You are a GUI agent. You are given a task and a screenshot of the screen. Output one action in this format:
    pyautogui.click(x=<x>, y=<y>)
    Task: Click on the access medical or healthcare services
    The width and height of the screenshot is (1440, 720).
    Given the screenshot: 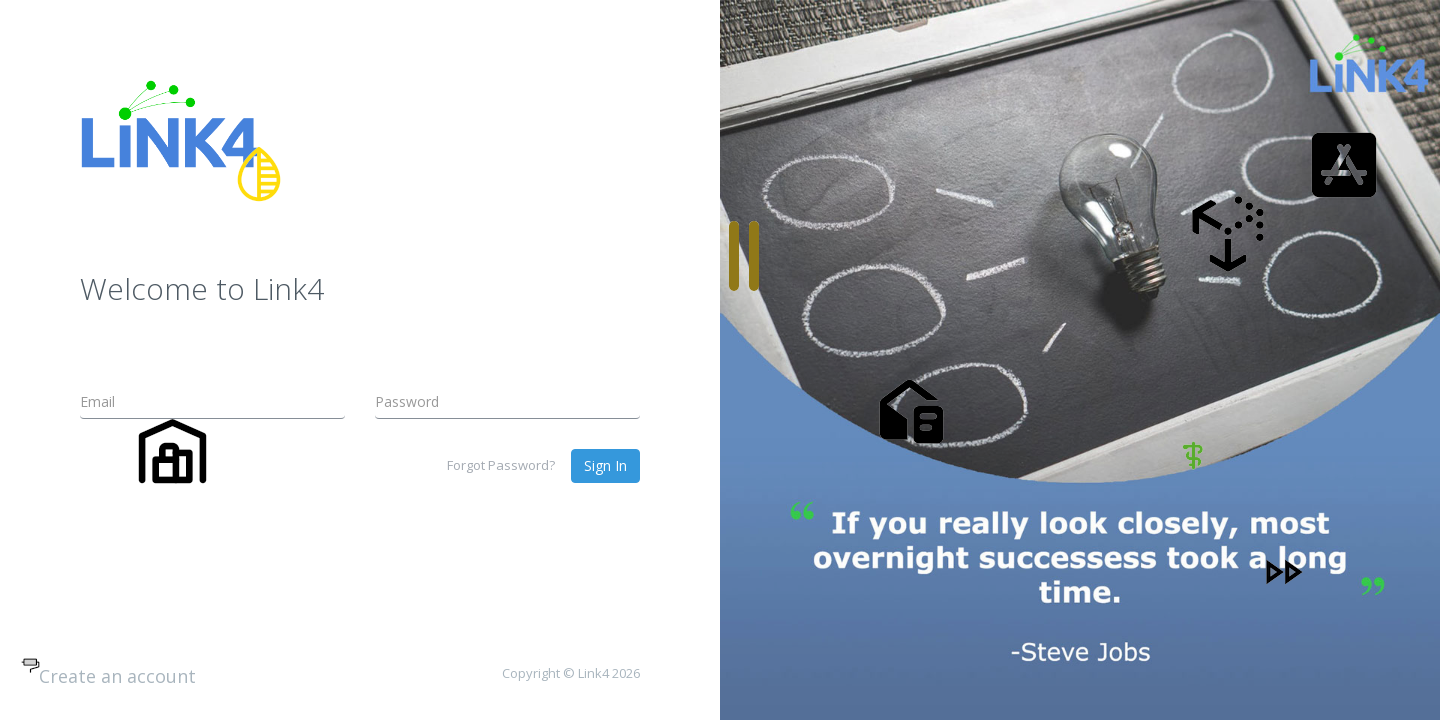 What is the action you would take?
    pyautogui.click(x=1193, y=455)
    